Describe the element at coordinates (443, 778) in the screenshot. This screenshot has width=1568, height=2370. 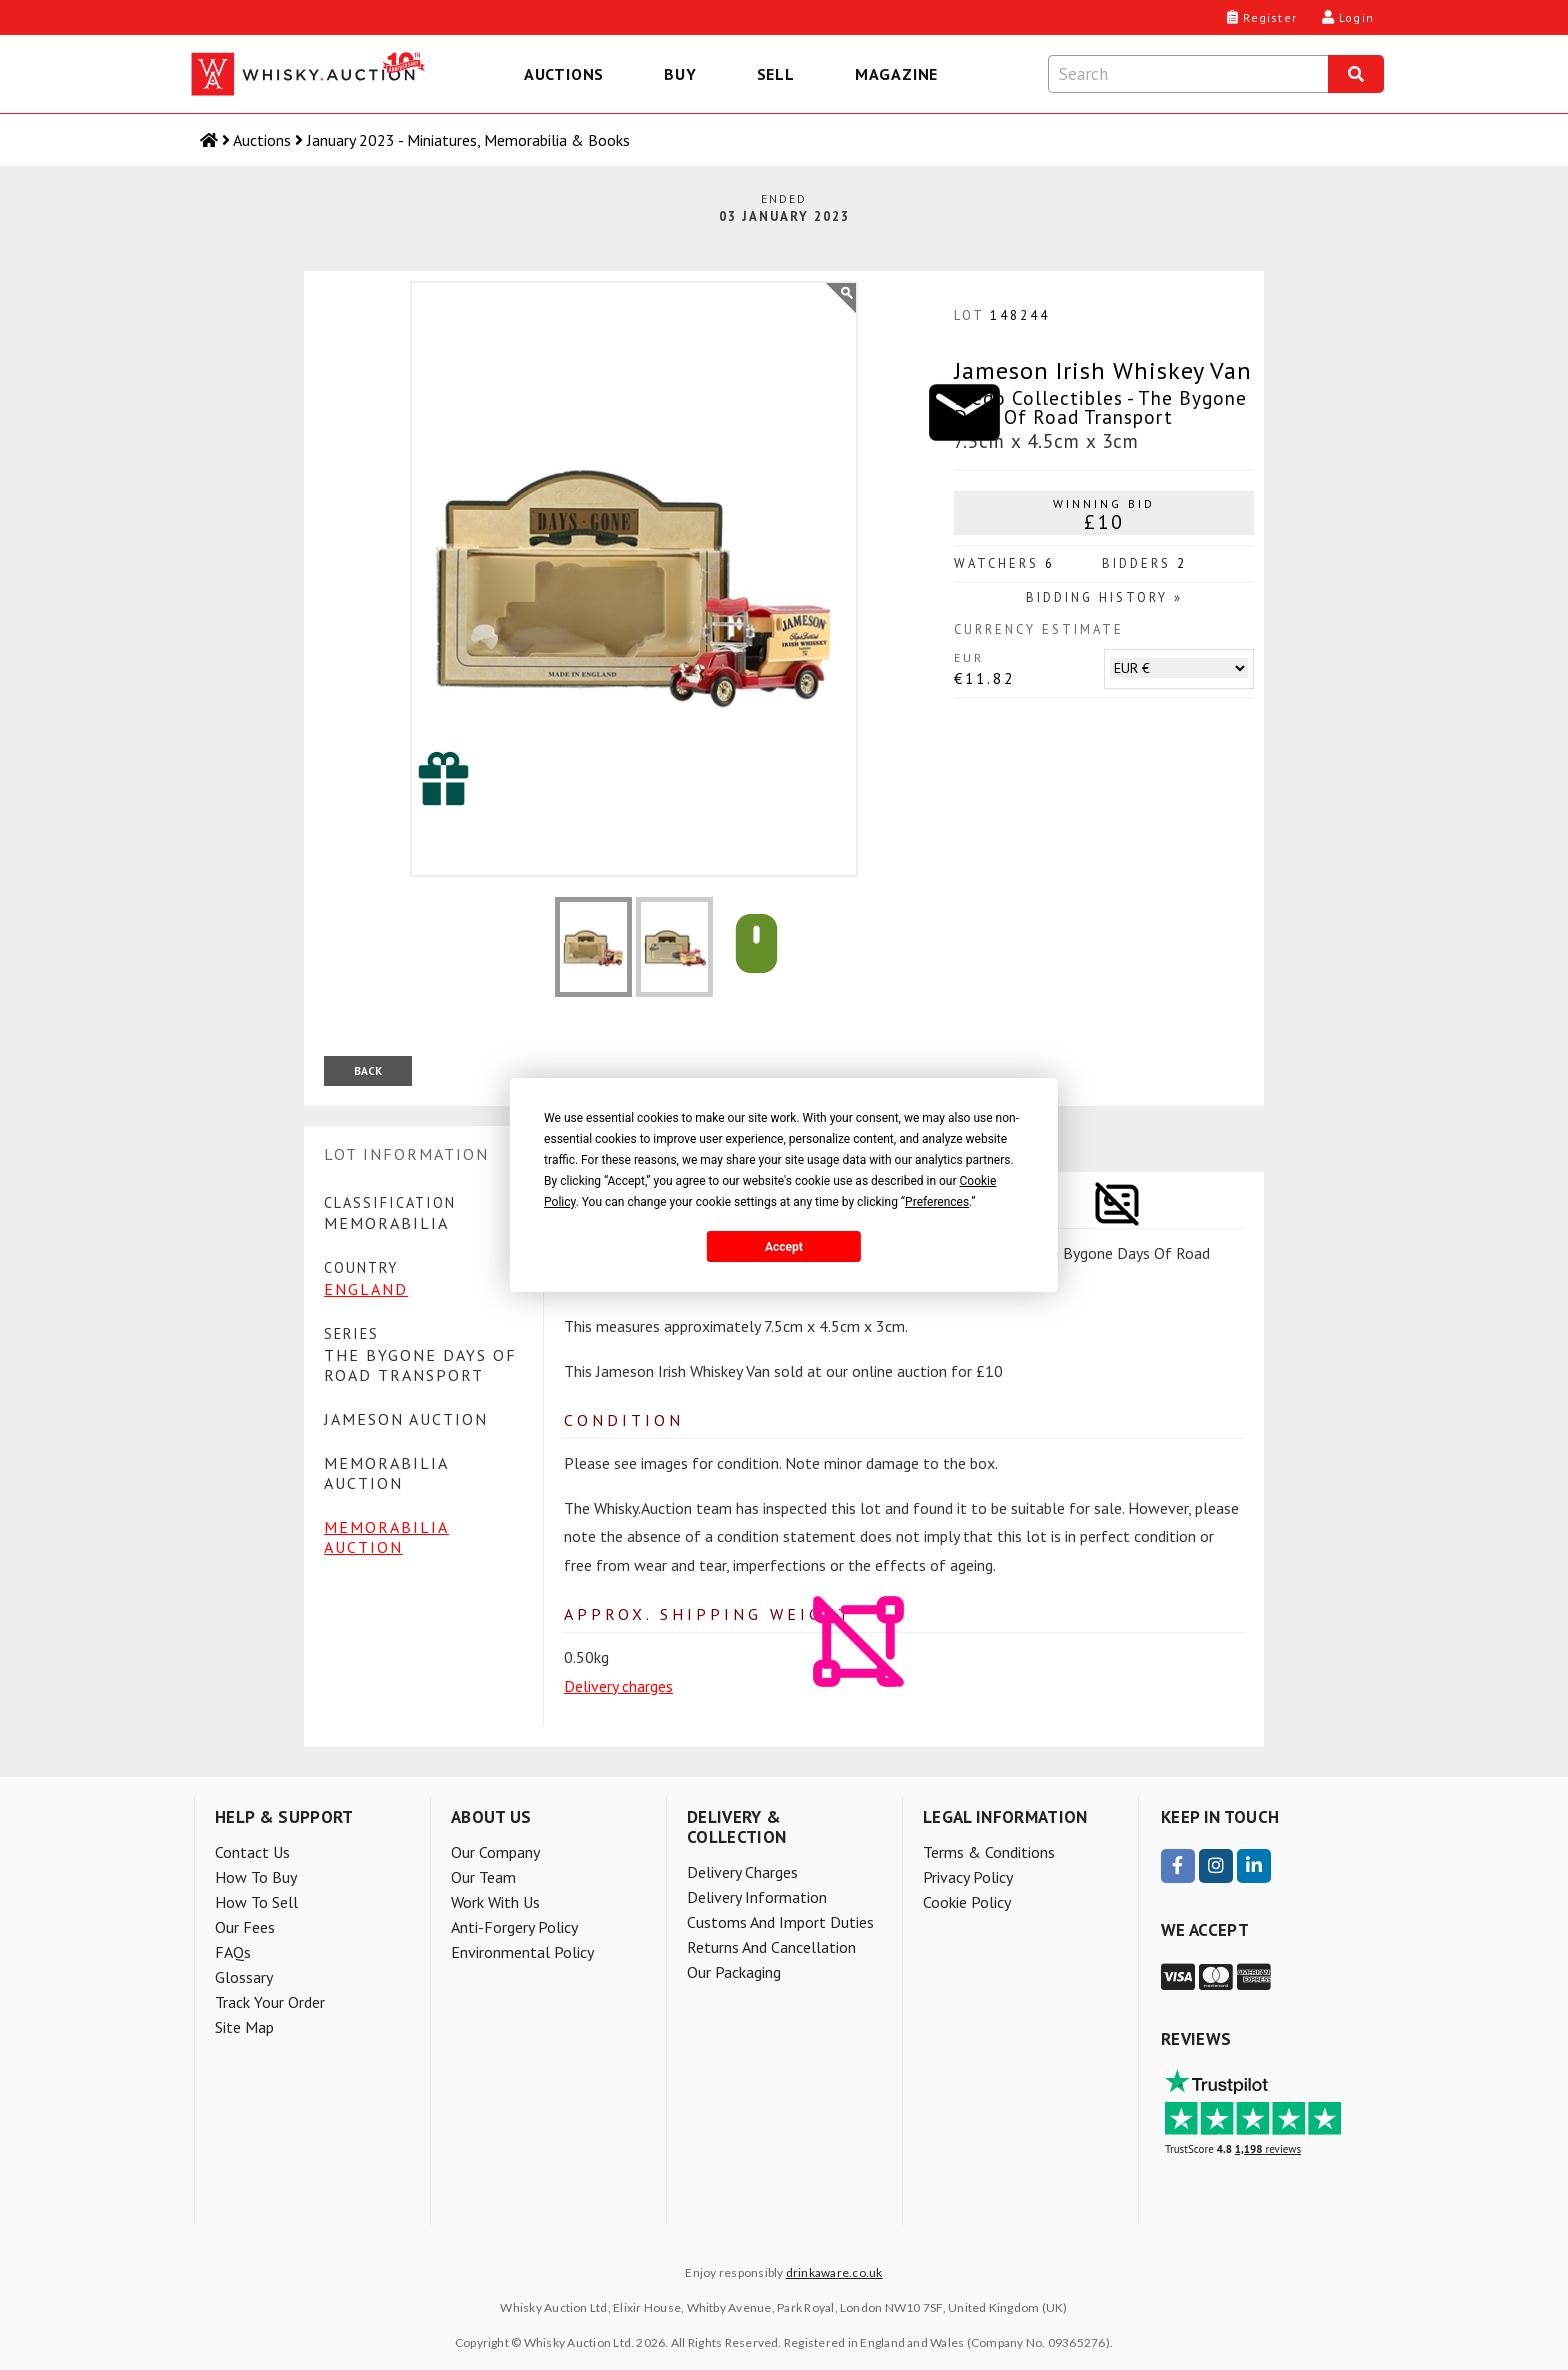
I see `access gifts or rewards` at that location.